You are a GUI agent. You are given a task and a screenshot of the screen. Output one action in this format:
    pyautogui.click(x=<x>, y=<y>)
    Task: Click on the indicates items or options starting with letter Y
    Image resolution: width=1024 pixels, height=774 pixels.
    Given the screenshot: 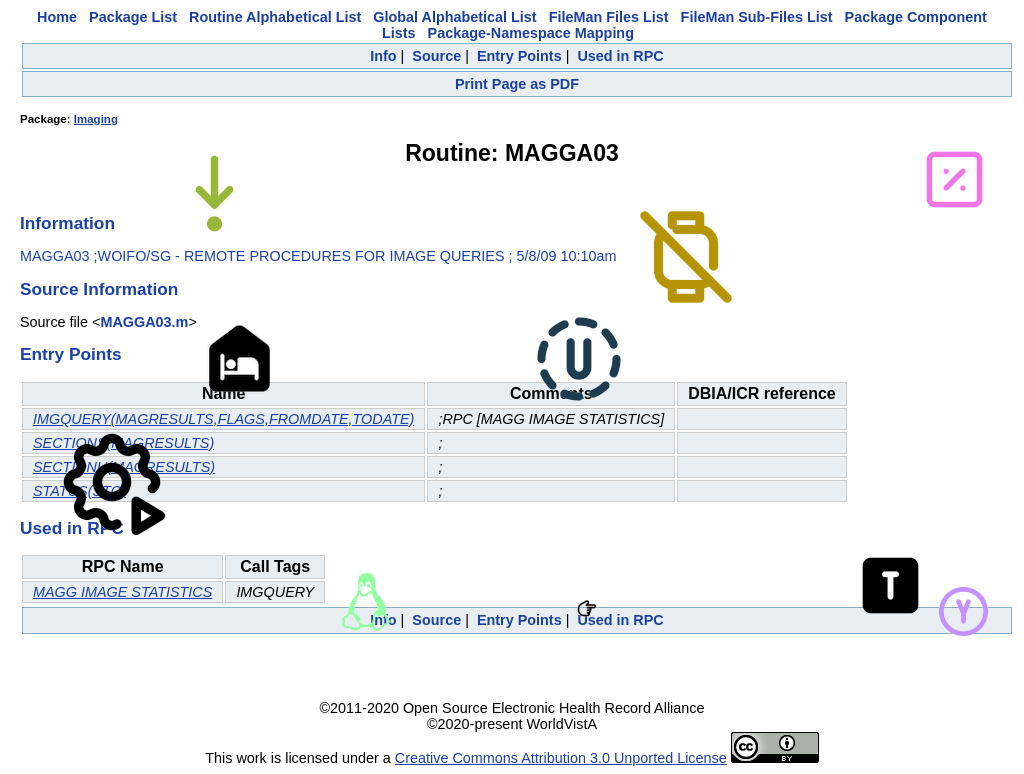 What is the action you would take?
    pyautogui.click(x=963, y=611)
    